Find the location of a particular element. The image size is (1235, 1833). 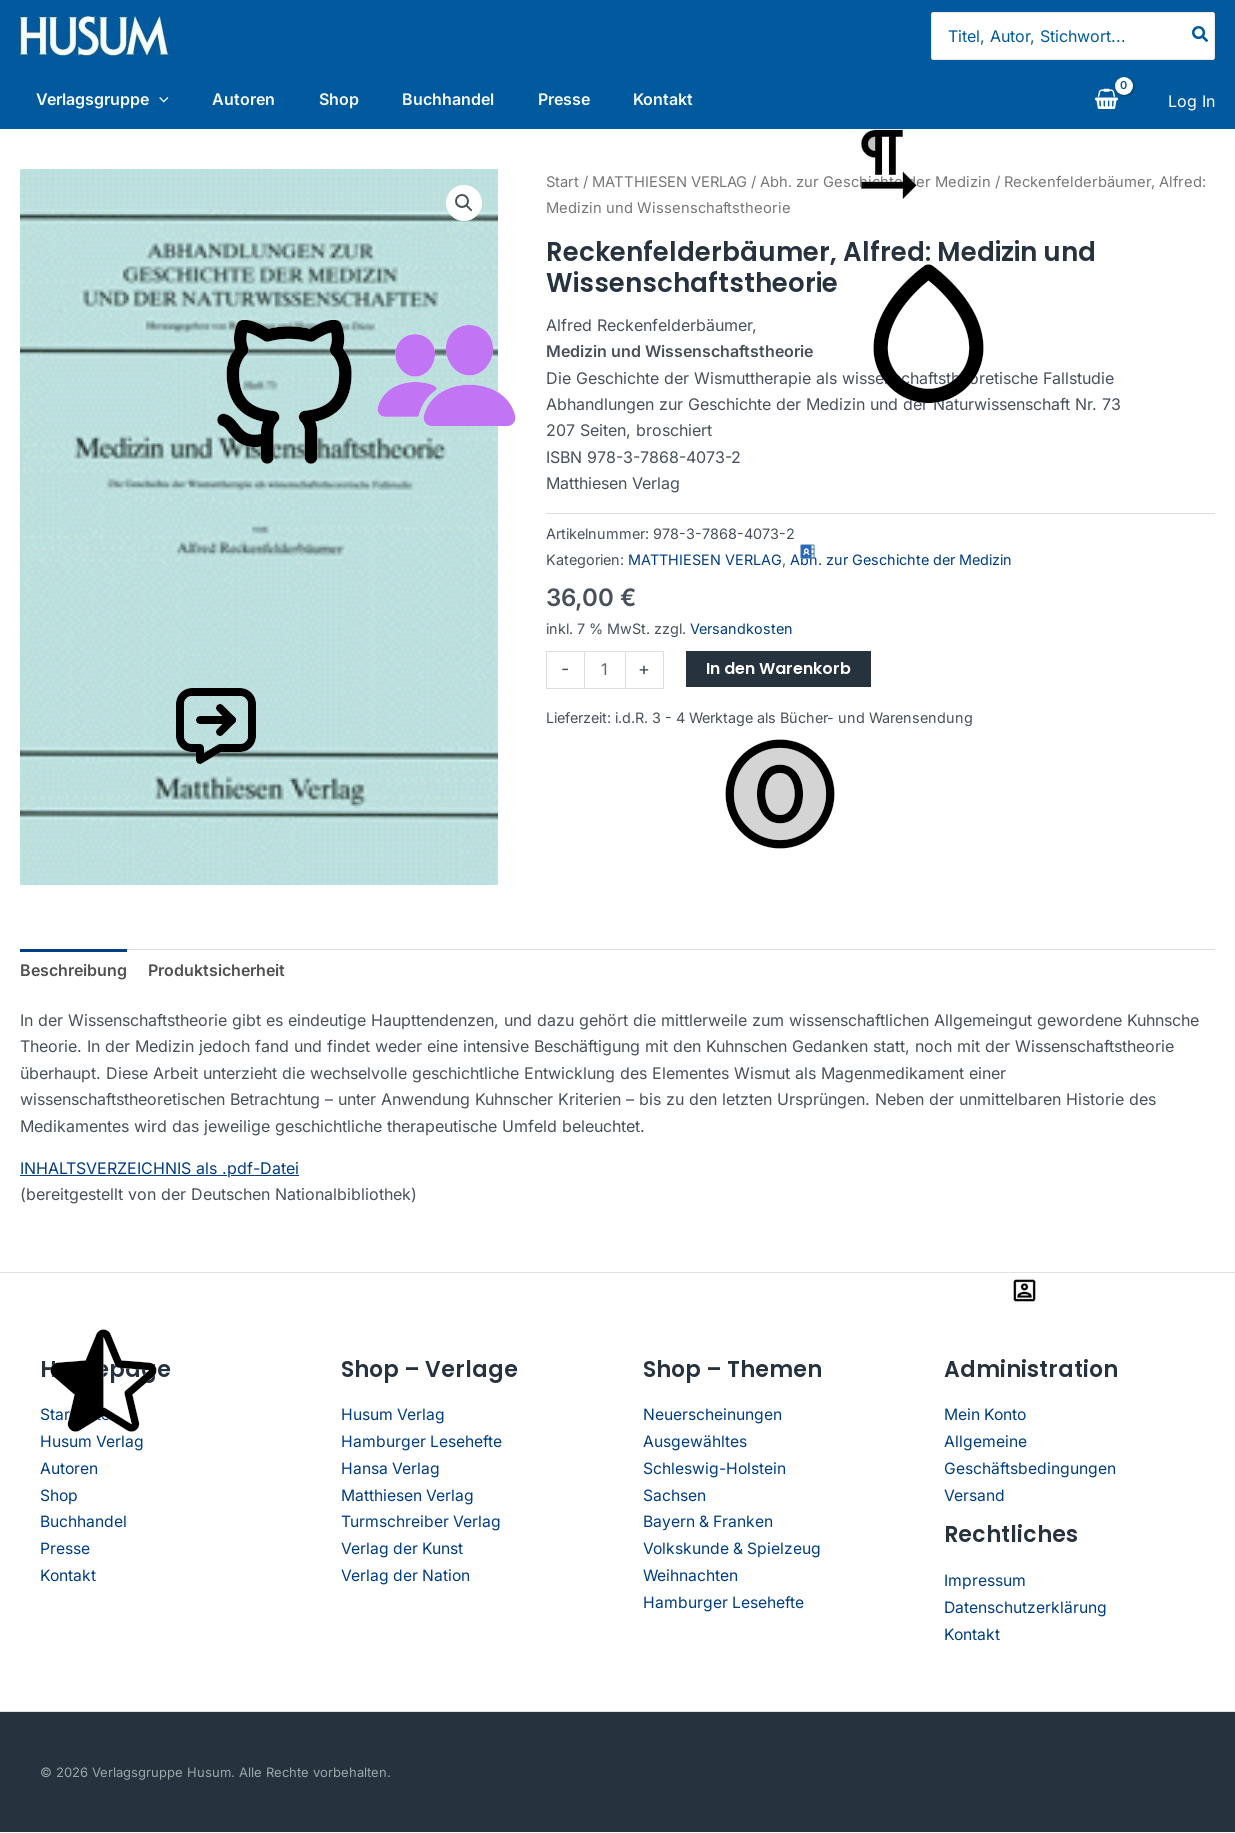

forward a message to another recipient is located at coordinates (216, 724).